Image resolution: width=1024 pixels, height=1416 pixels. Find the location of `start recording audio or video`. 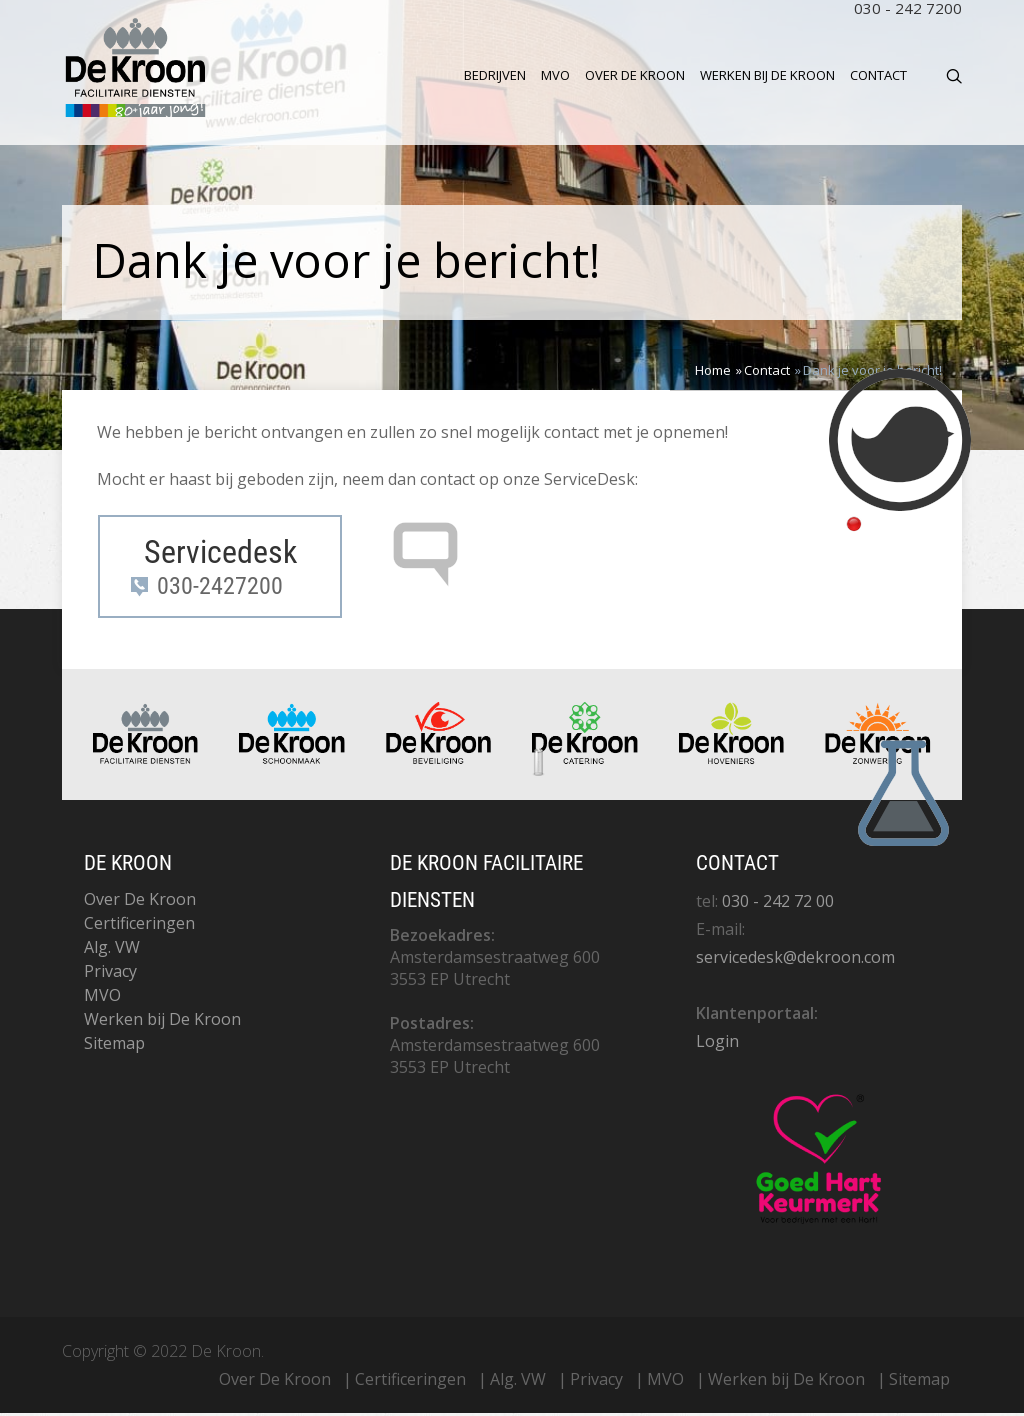

start recording audio or video is located at coordinates (854, 524).